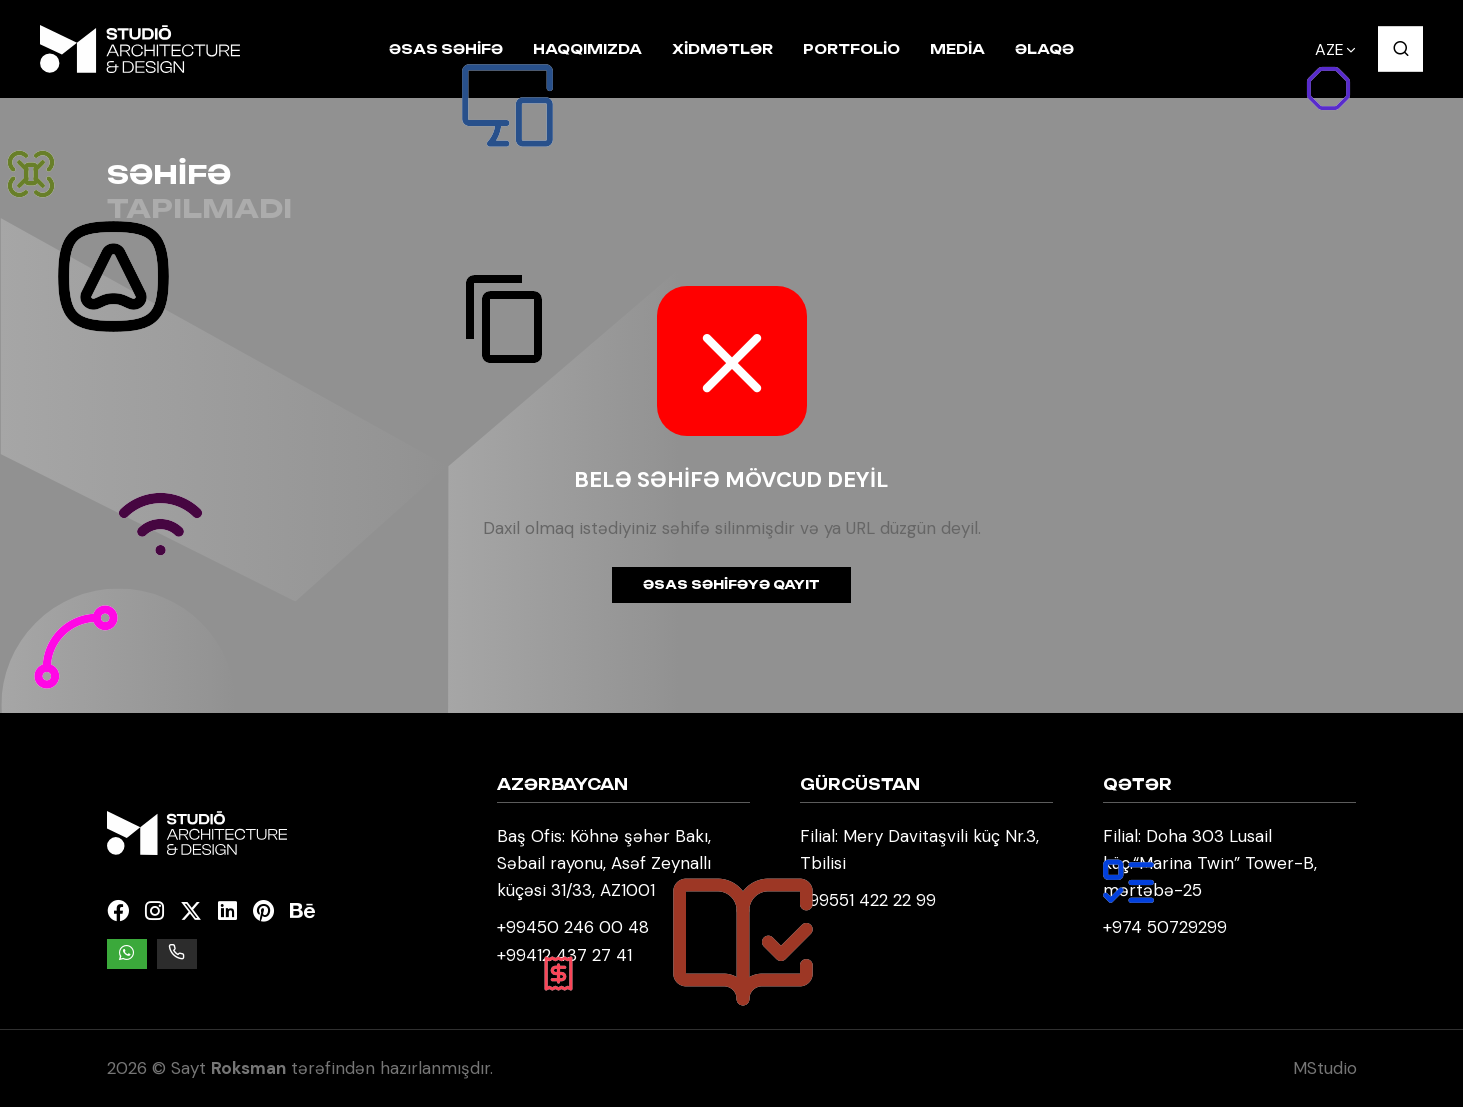 The height and width of the screenshot is (1107, 1463). Describe the element at coordinates (160, 508) in the screenshot. I see `indicates strong wifi signal strength` at that location.